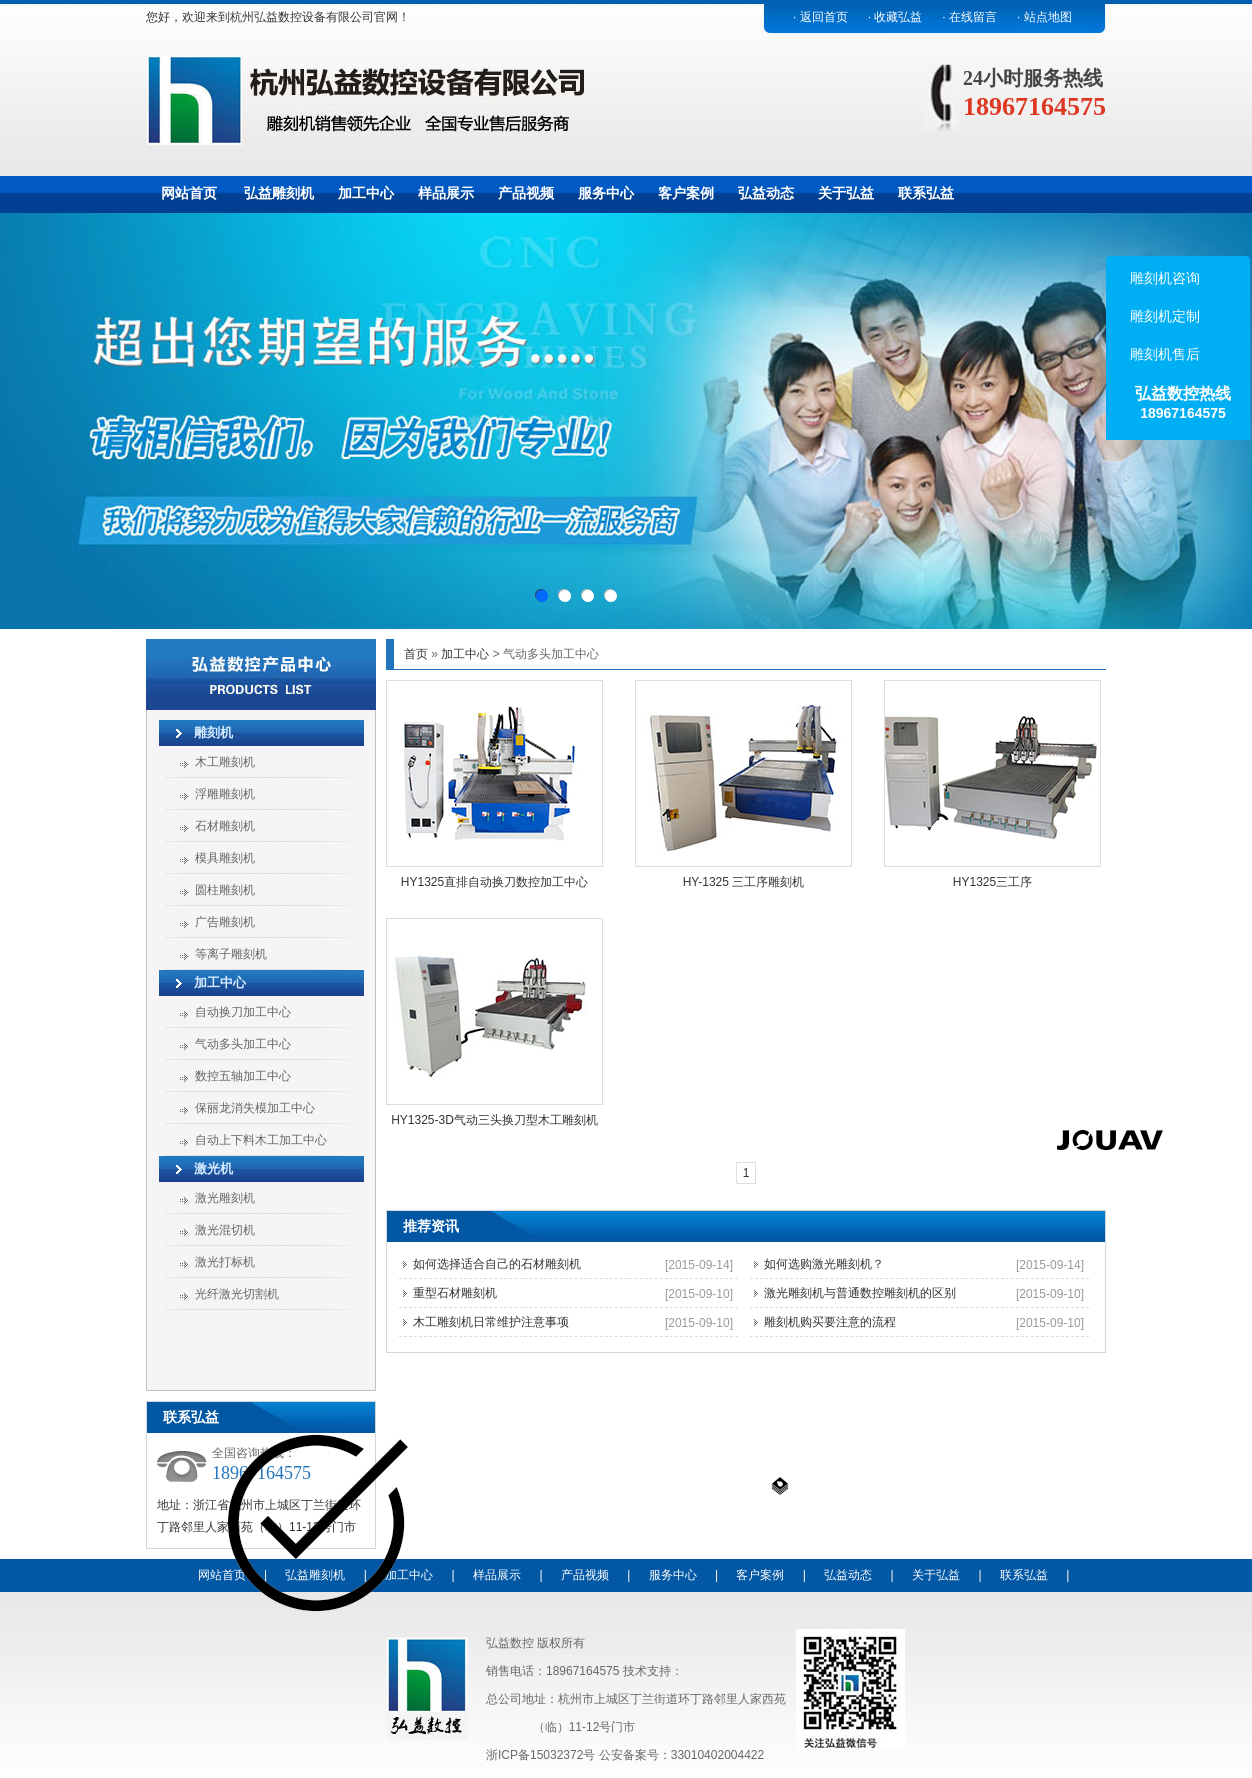  I want to click on cachet status page logo, so click(318, 1523).